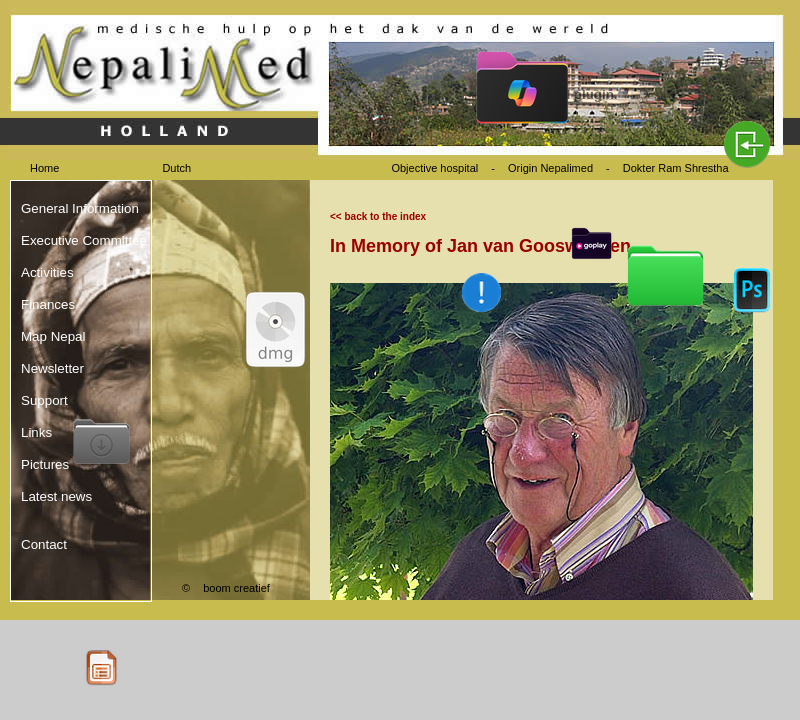 This screenshot has height=720, width=800. I want to click on libreoffice impress presentation file, so click(101, 667).